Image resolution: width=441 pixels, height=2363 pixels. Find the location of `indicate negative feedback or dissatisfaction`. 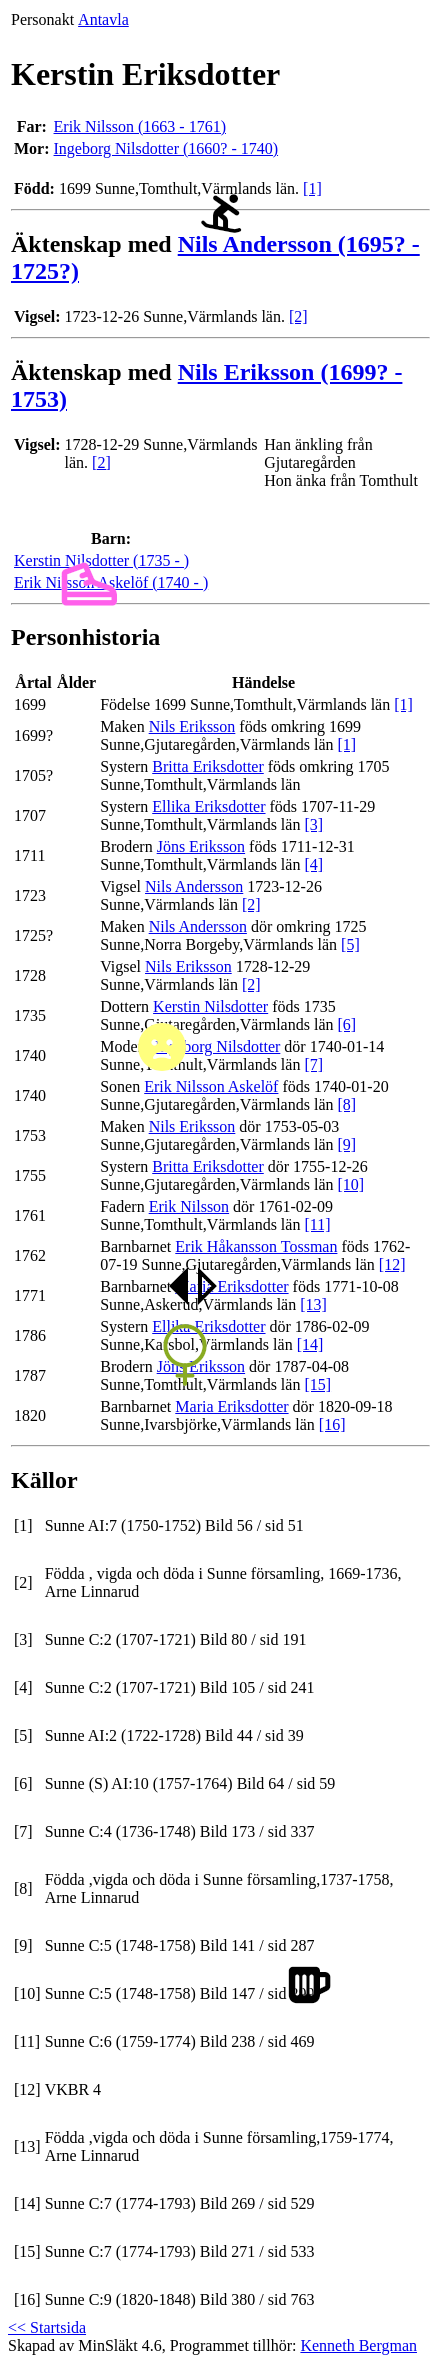

indicate negative feedback or dissatisfaction is located at coordinates (162, 1047).